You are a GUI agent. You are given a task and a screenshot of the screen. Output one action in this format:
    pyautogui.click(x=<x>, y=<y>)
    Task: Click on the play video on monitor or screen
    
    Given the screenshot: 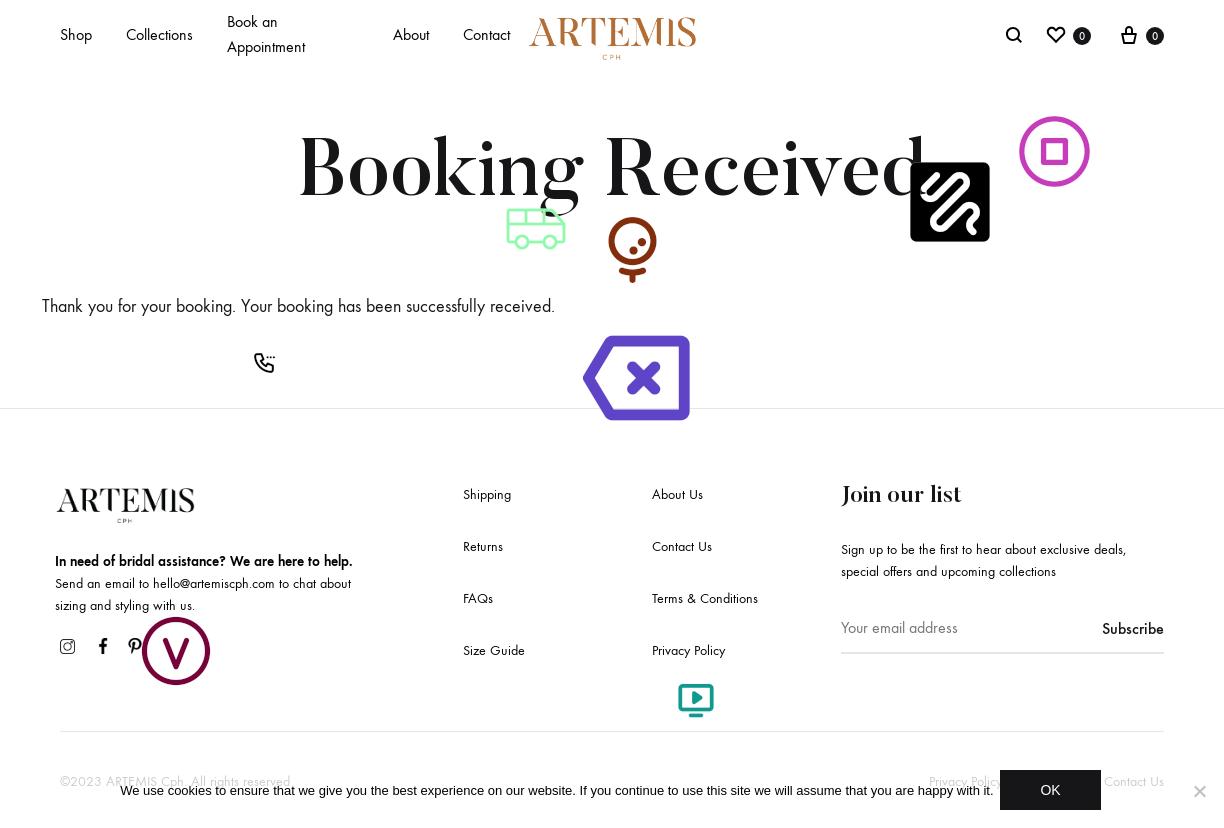 What is the action you would take?
    pyautogui.click(x=696, y=699)
    